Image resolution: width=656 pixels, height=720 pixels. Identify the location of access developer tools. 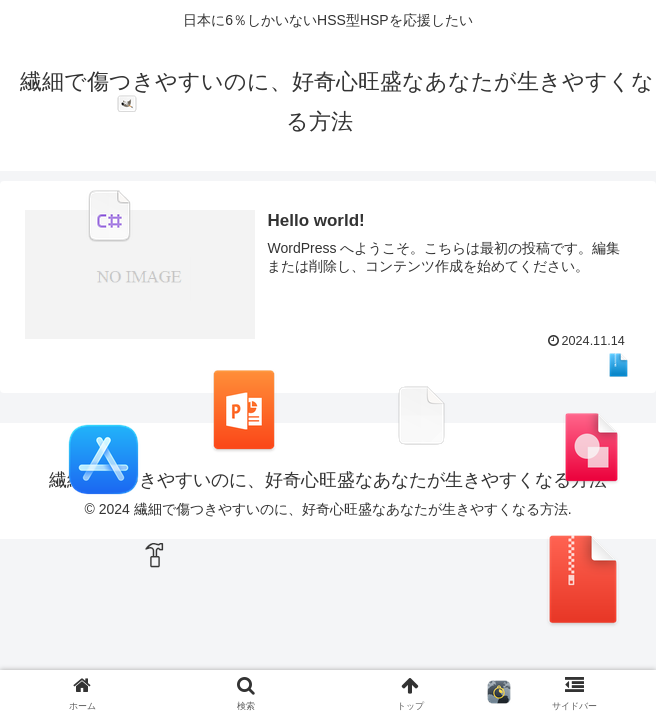
(155, 556).